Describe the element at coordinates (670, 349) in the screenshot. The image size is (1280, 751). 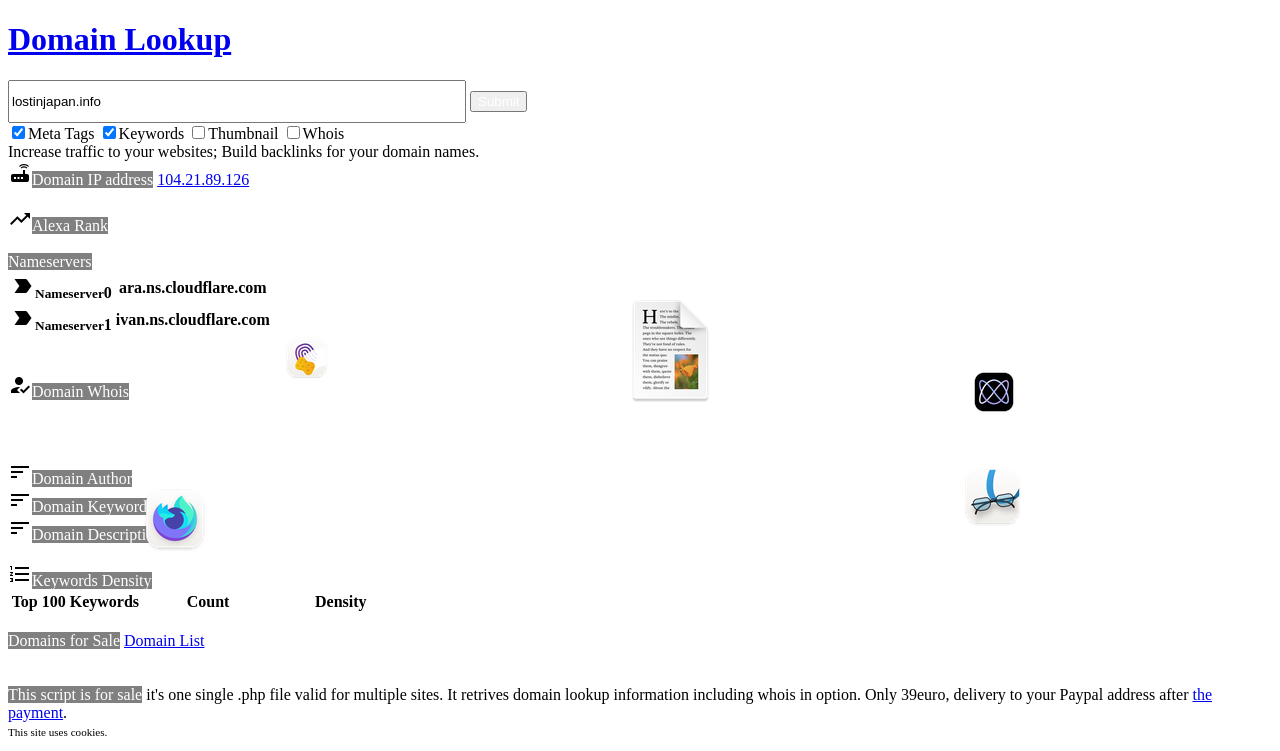
I see `open a document or text file` at that location.